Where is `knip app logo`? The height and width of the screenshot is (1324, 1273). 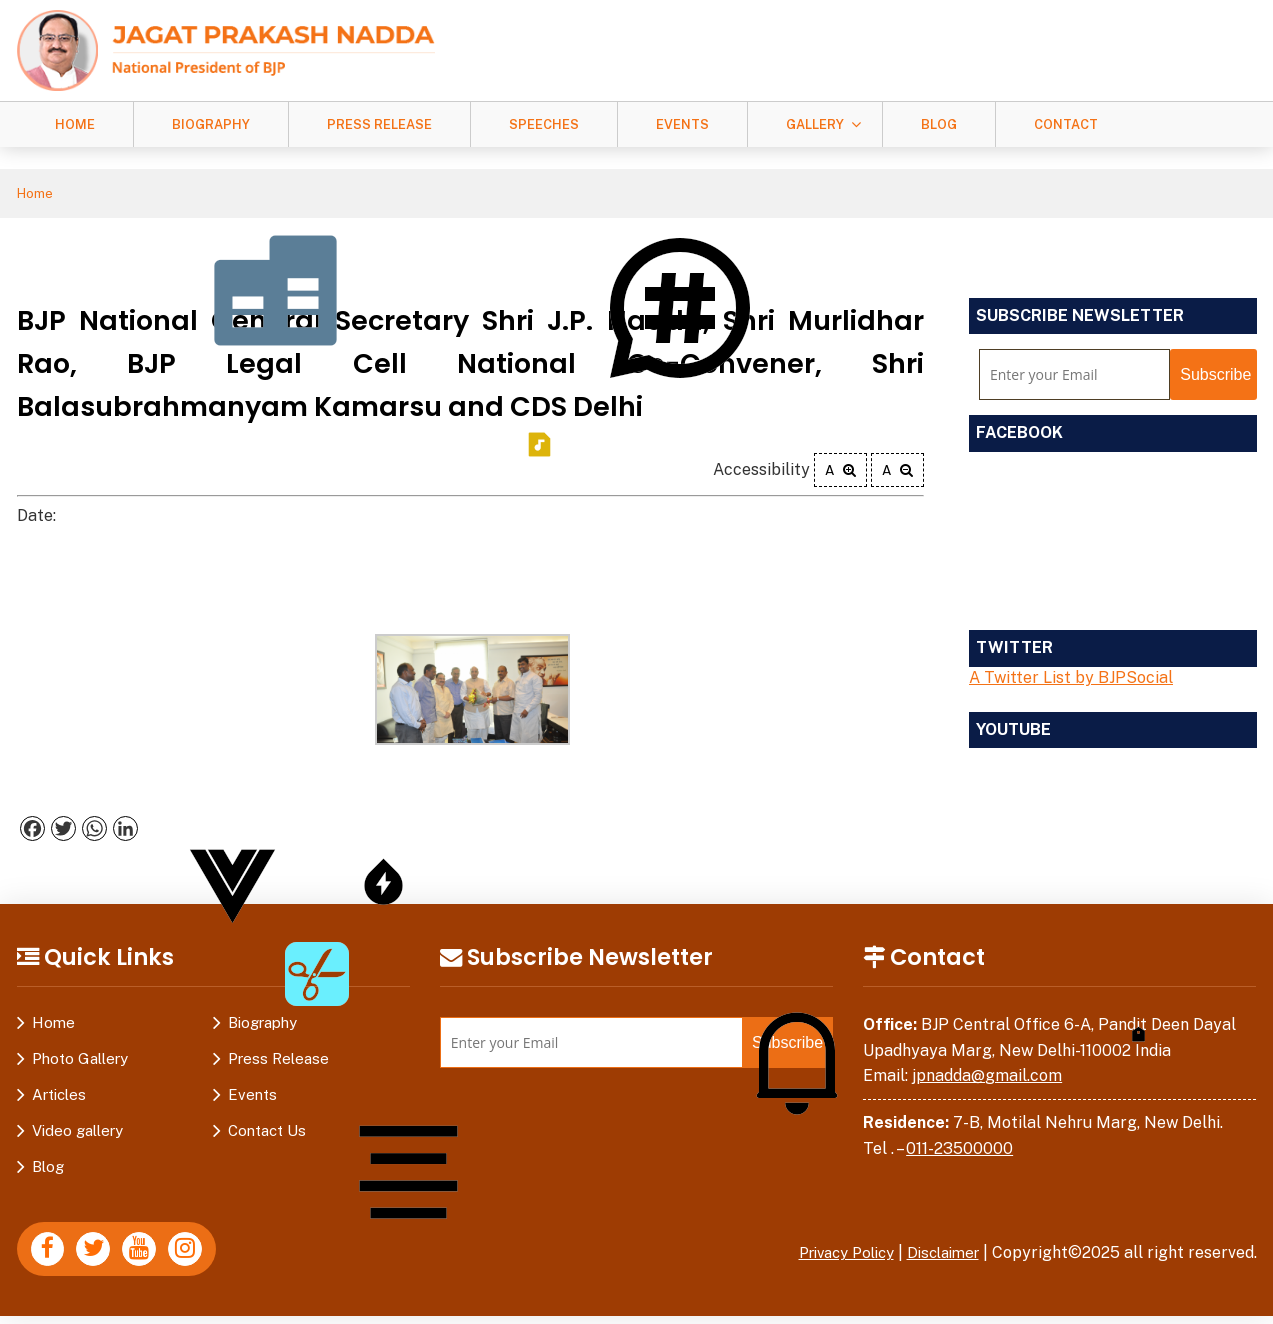
knip app logo is located at coordinates (317, 974).